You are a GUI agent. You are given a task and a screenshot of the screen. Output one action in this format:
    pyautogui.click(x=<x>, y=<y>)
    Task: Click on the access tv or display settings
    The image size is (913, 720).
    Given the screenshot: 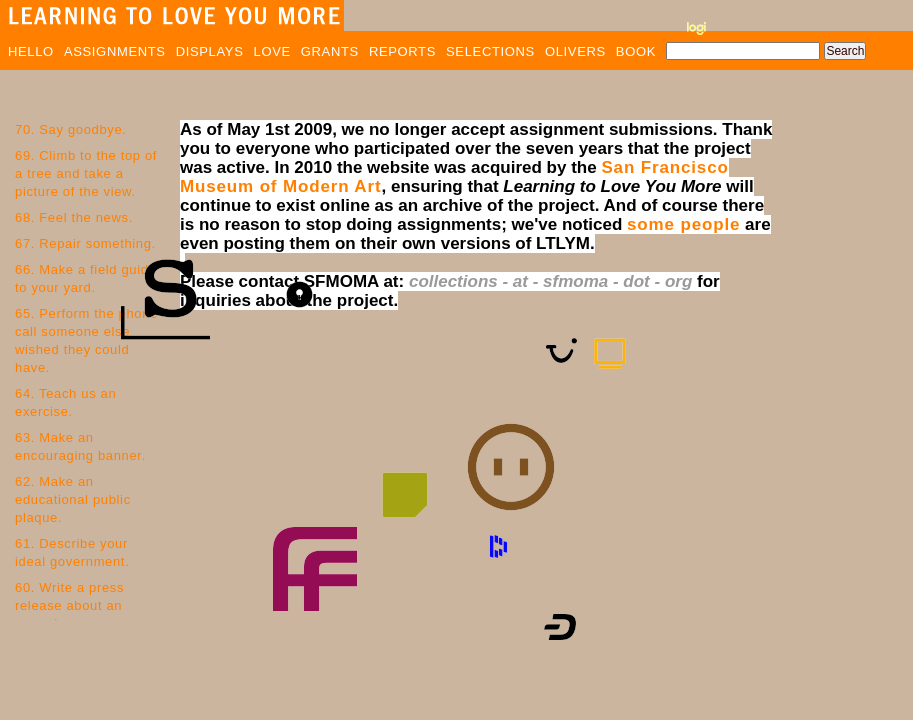 What is the action you would take?
    pyautogui.click(x=610, y=353)
    